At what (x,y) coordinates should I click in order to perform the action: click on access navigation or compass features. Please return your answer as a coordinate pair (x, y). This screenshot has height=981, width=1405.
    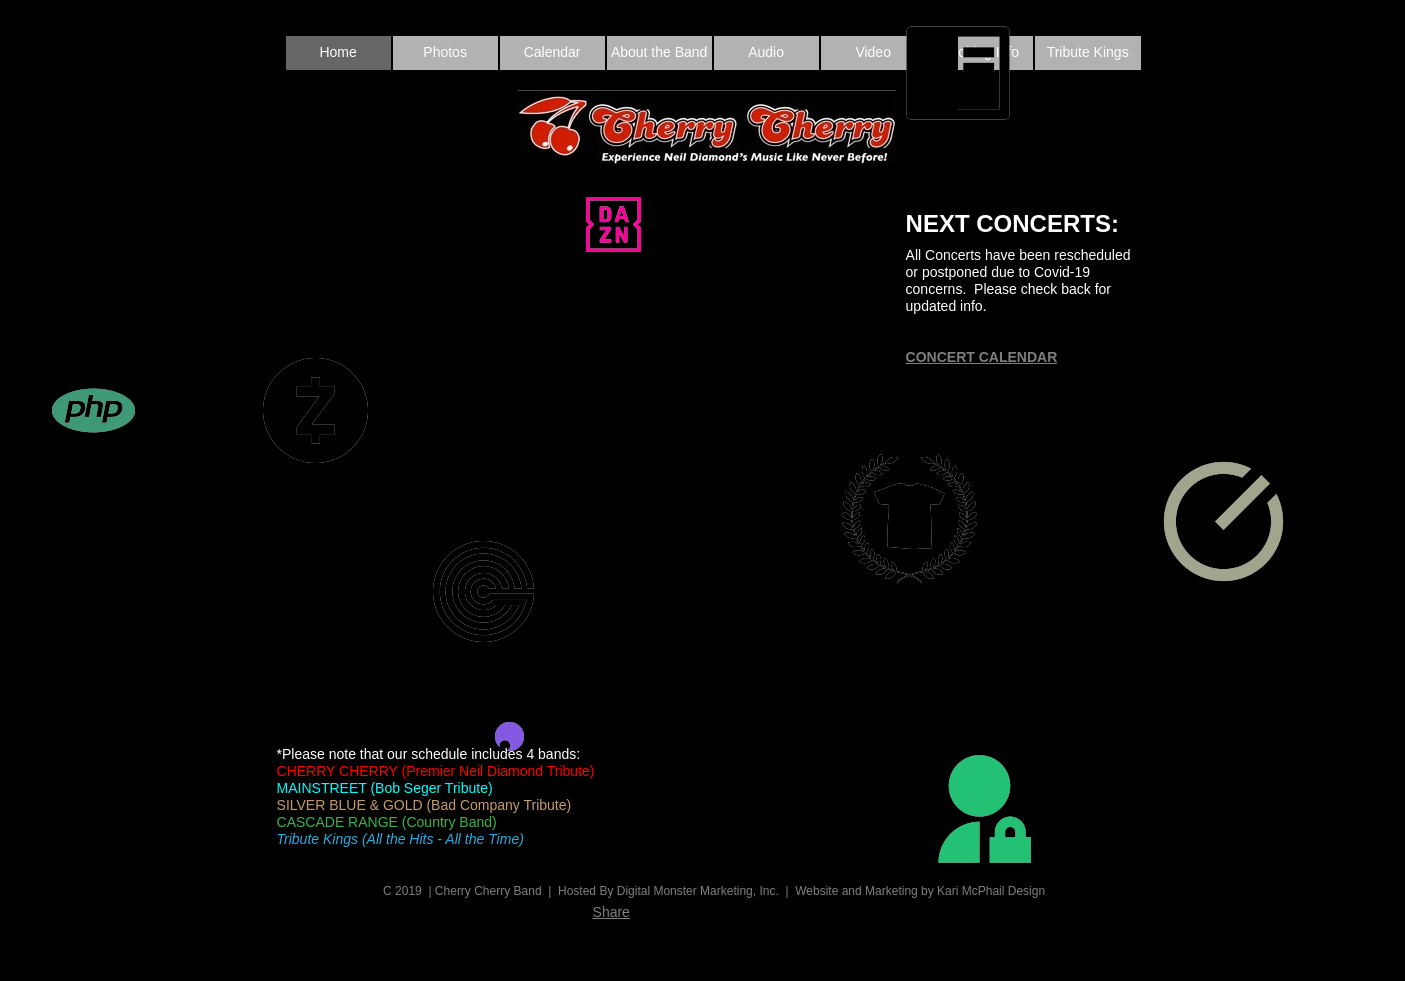
    Looking at the image, I should click on (1223, 521).